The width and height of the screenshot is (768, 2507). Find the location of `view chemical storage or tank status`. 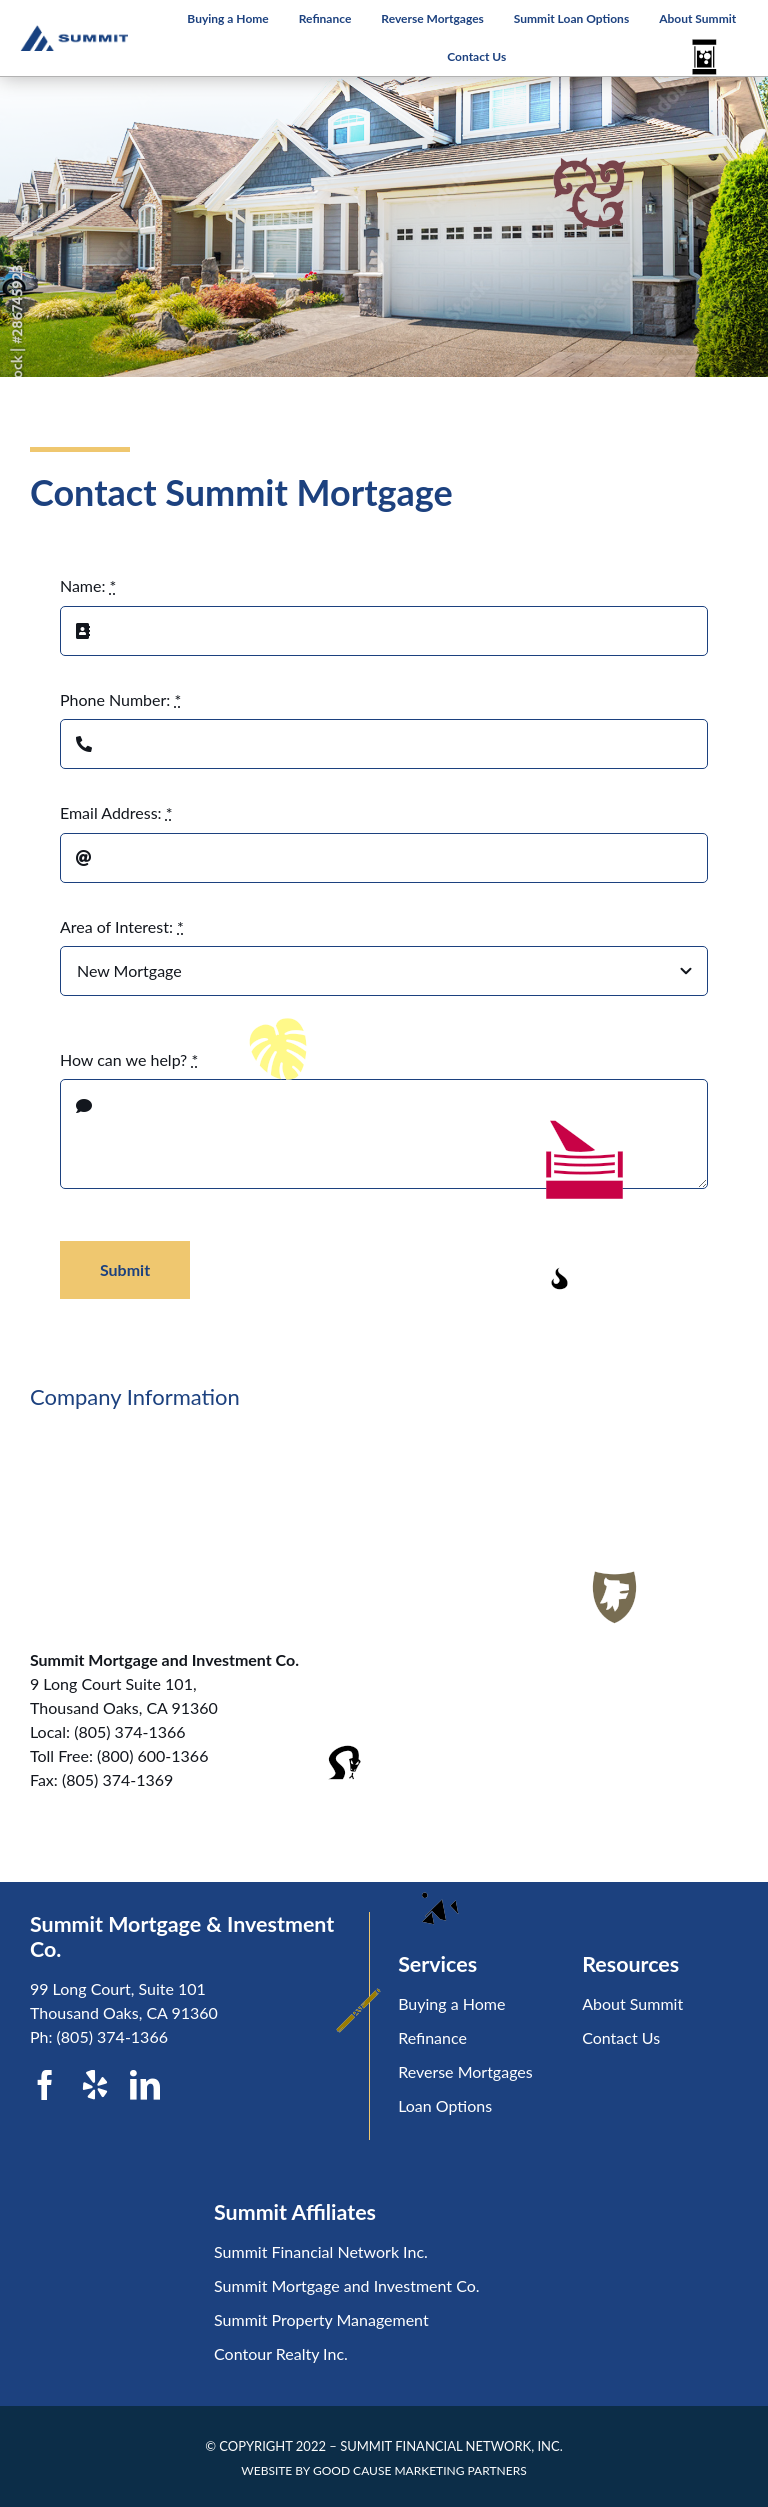

view chemical storage or tank status is located at coordinates (704, 57).